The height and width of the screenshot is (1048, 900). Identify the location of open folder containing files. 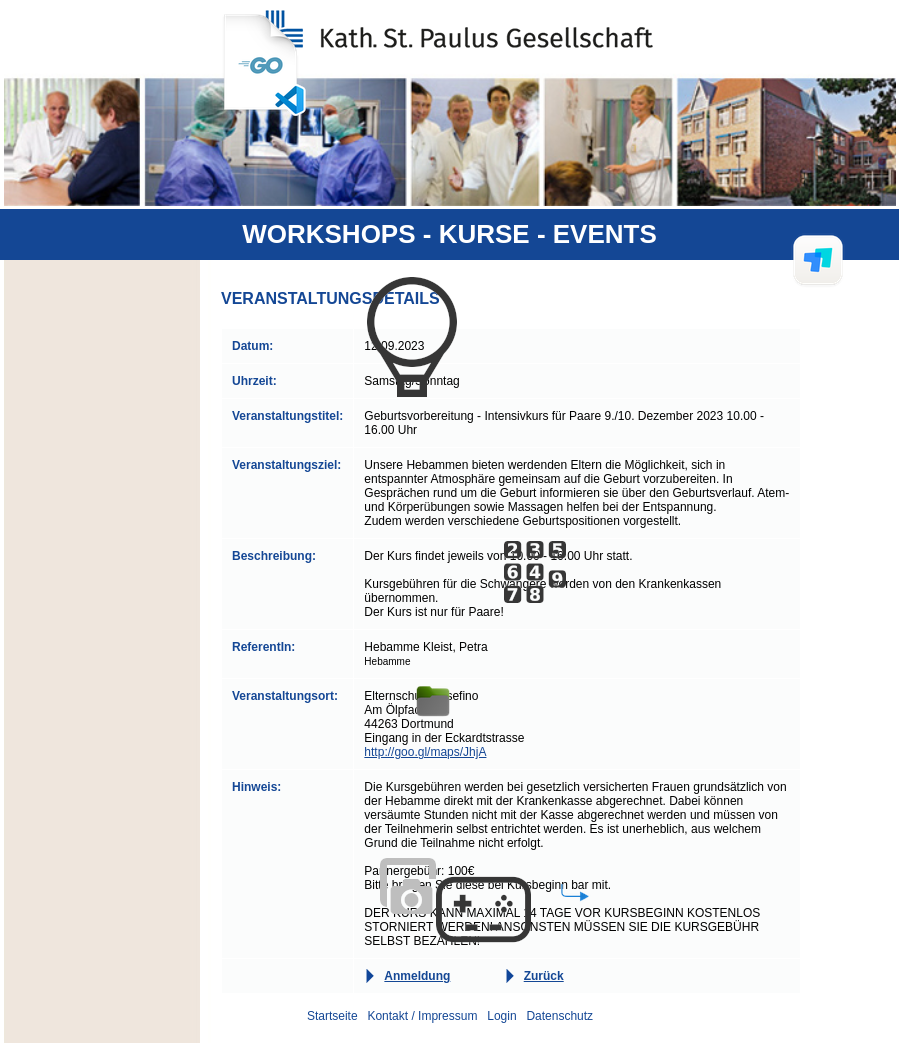
(433, 701).